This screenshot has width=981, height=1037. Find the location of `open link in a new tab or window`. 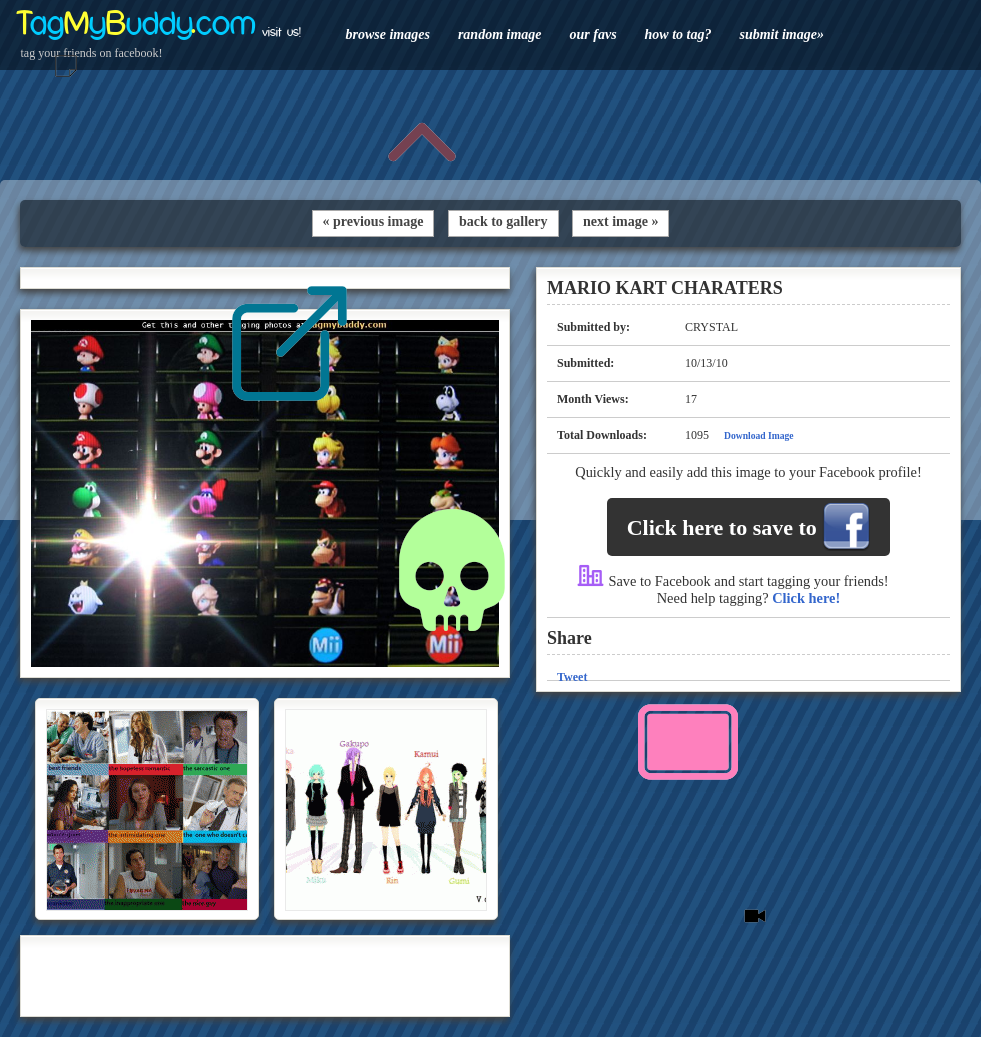

open link in a new tab or window is located at coordinates (289, 343).